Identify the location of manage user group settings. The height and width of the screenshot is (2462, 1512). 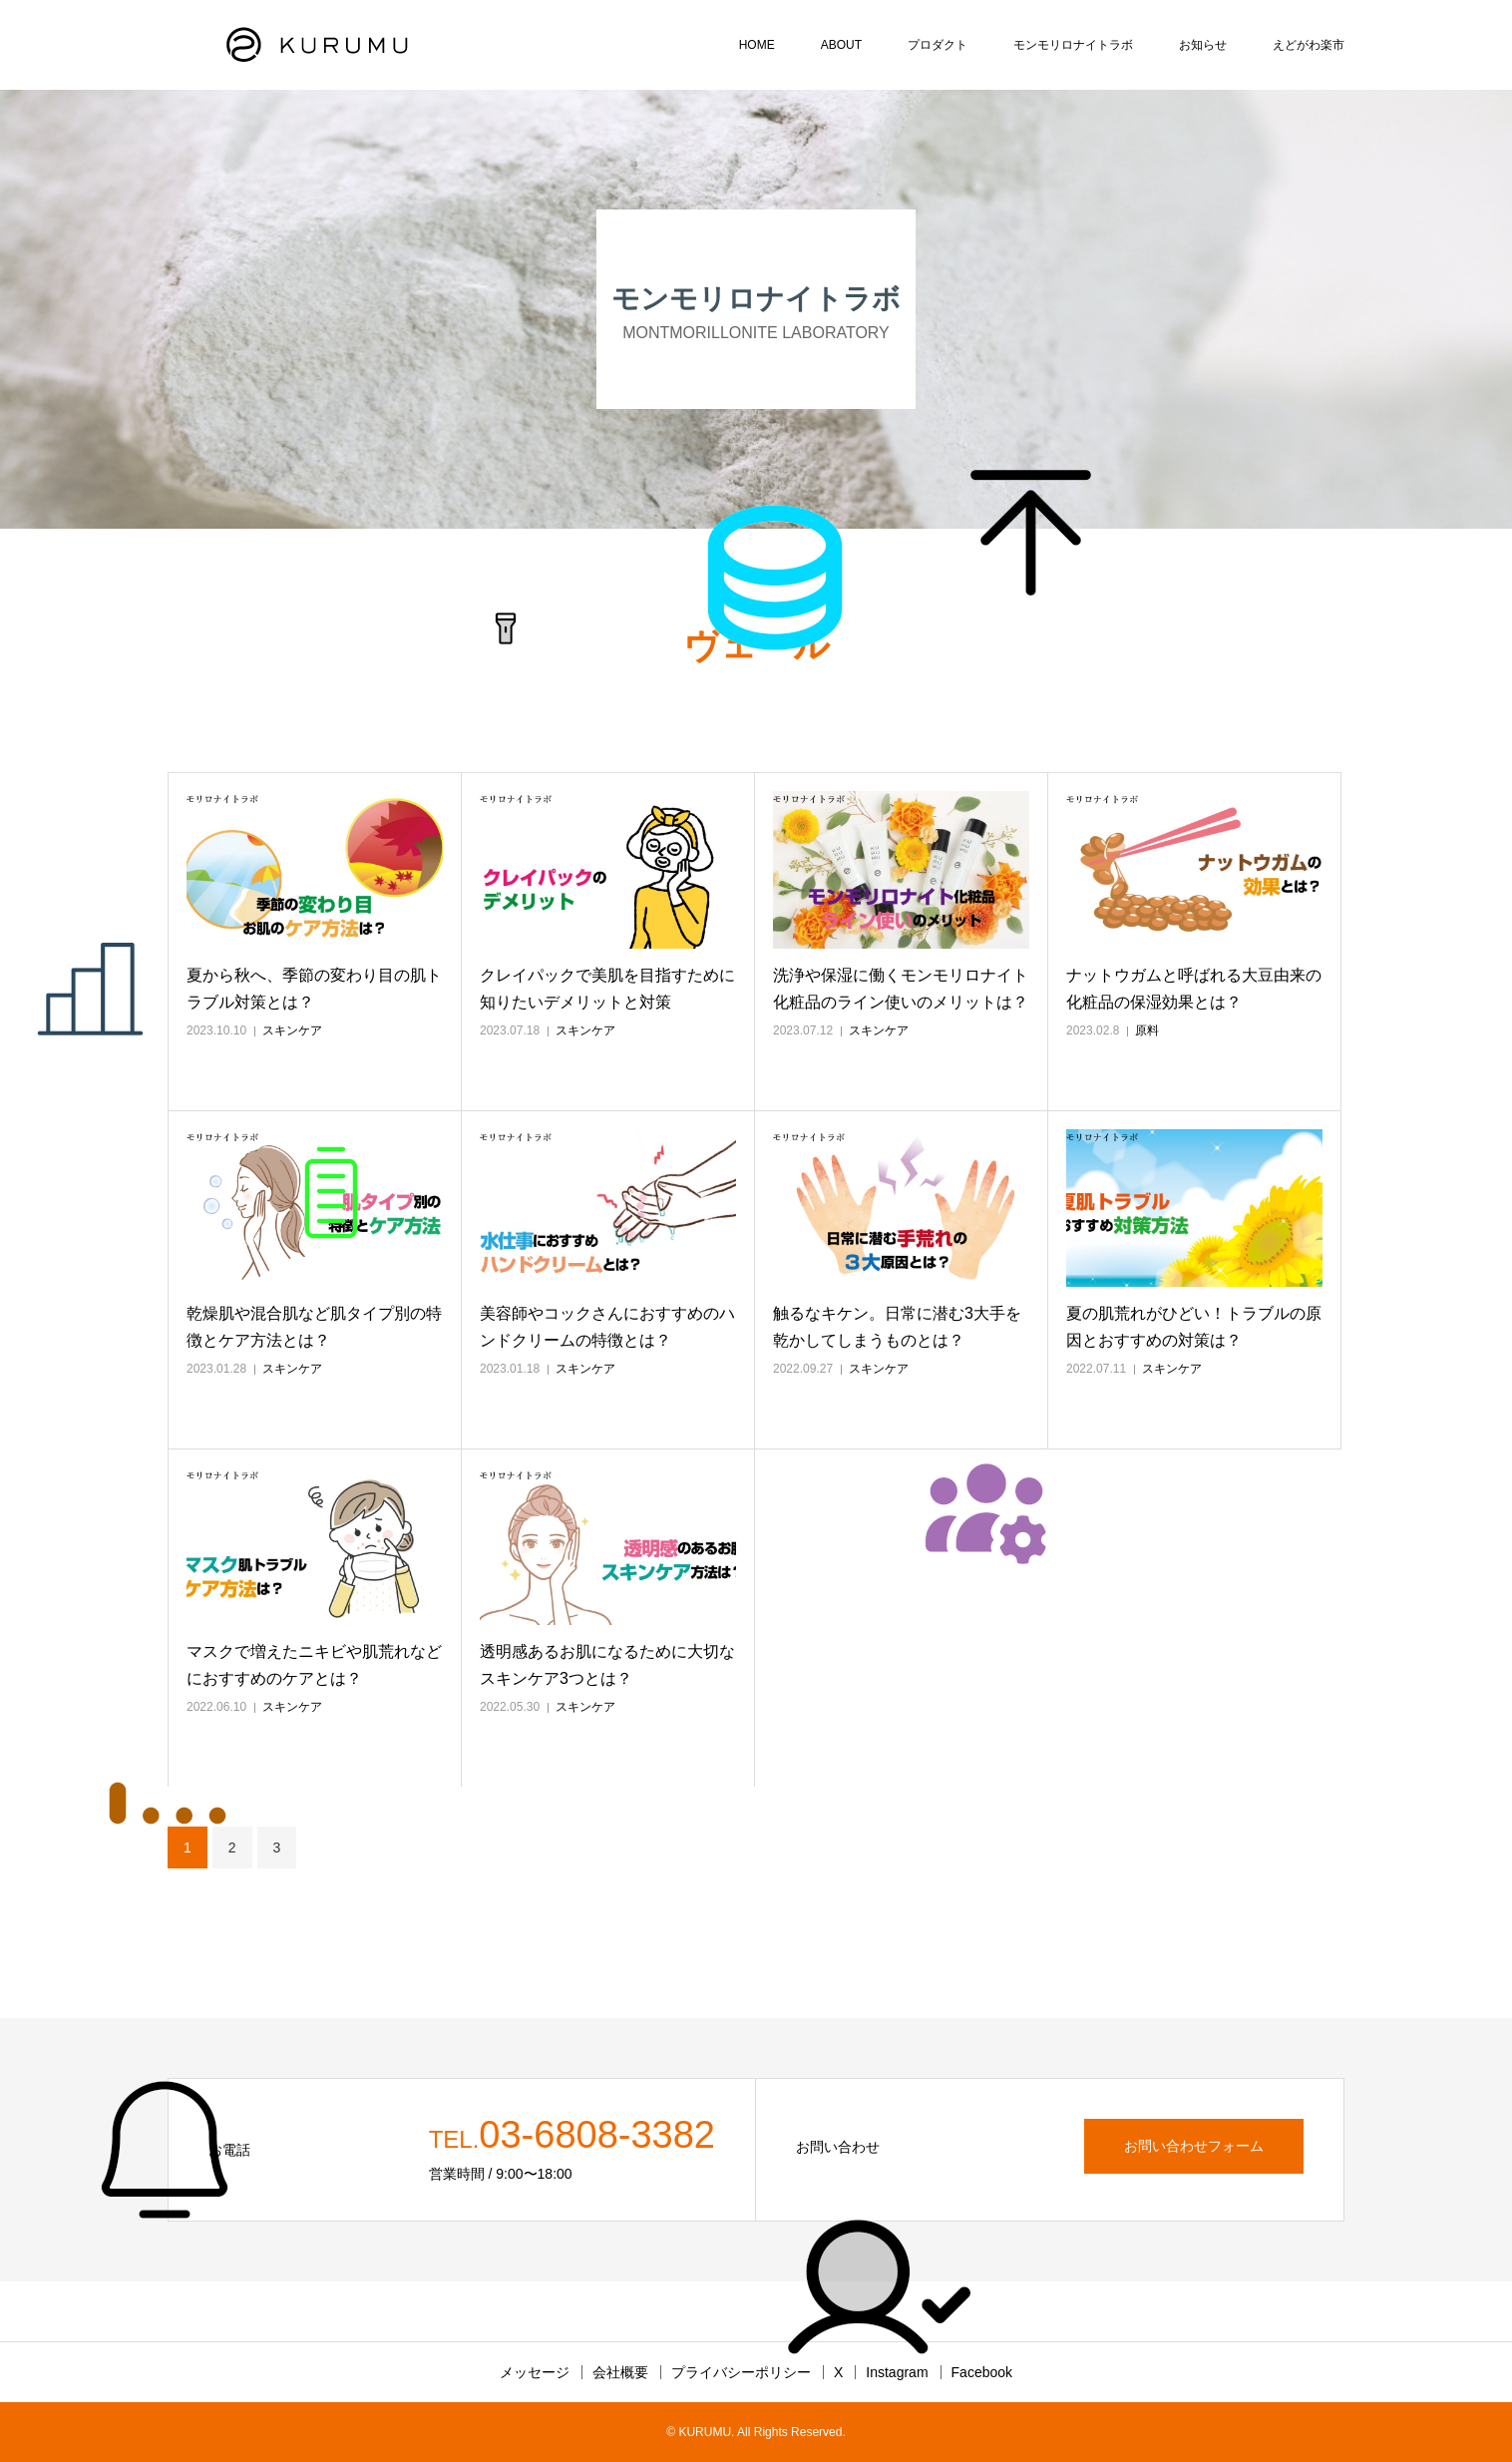
(986, 1509).